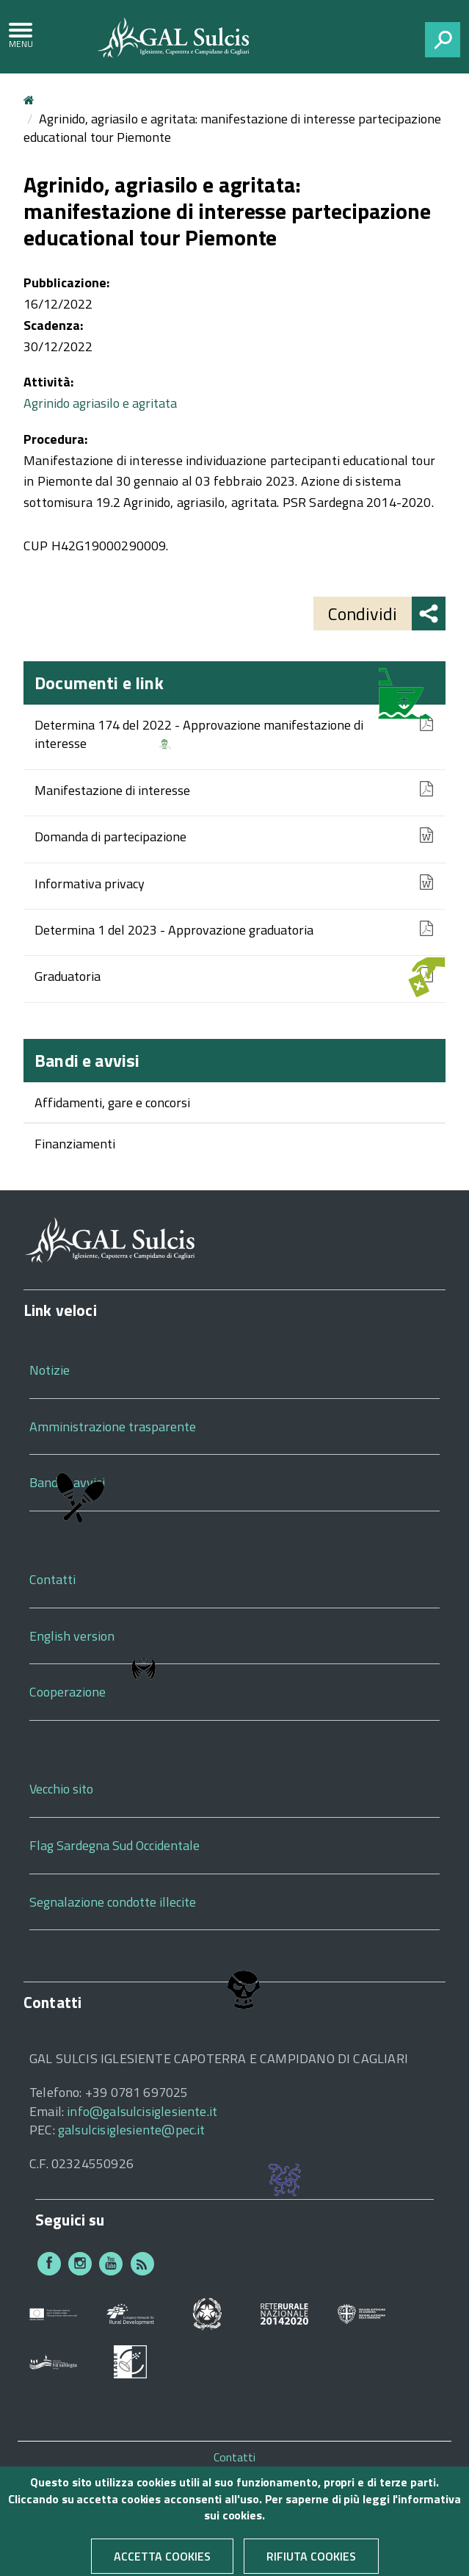 This screenshot has width=469, height=2576. Describe the element at coordinates (425, 977) in the screenshot. I see `discard a card from your hand` at that location.